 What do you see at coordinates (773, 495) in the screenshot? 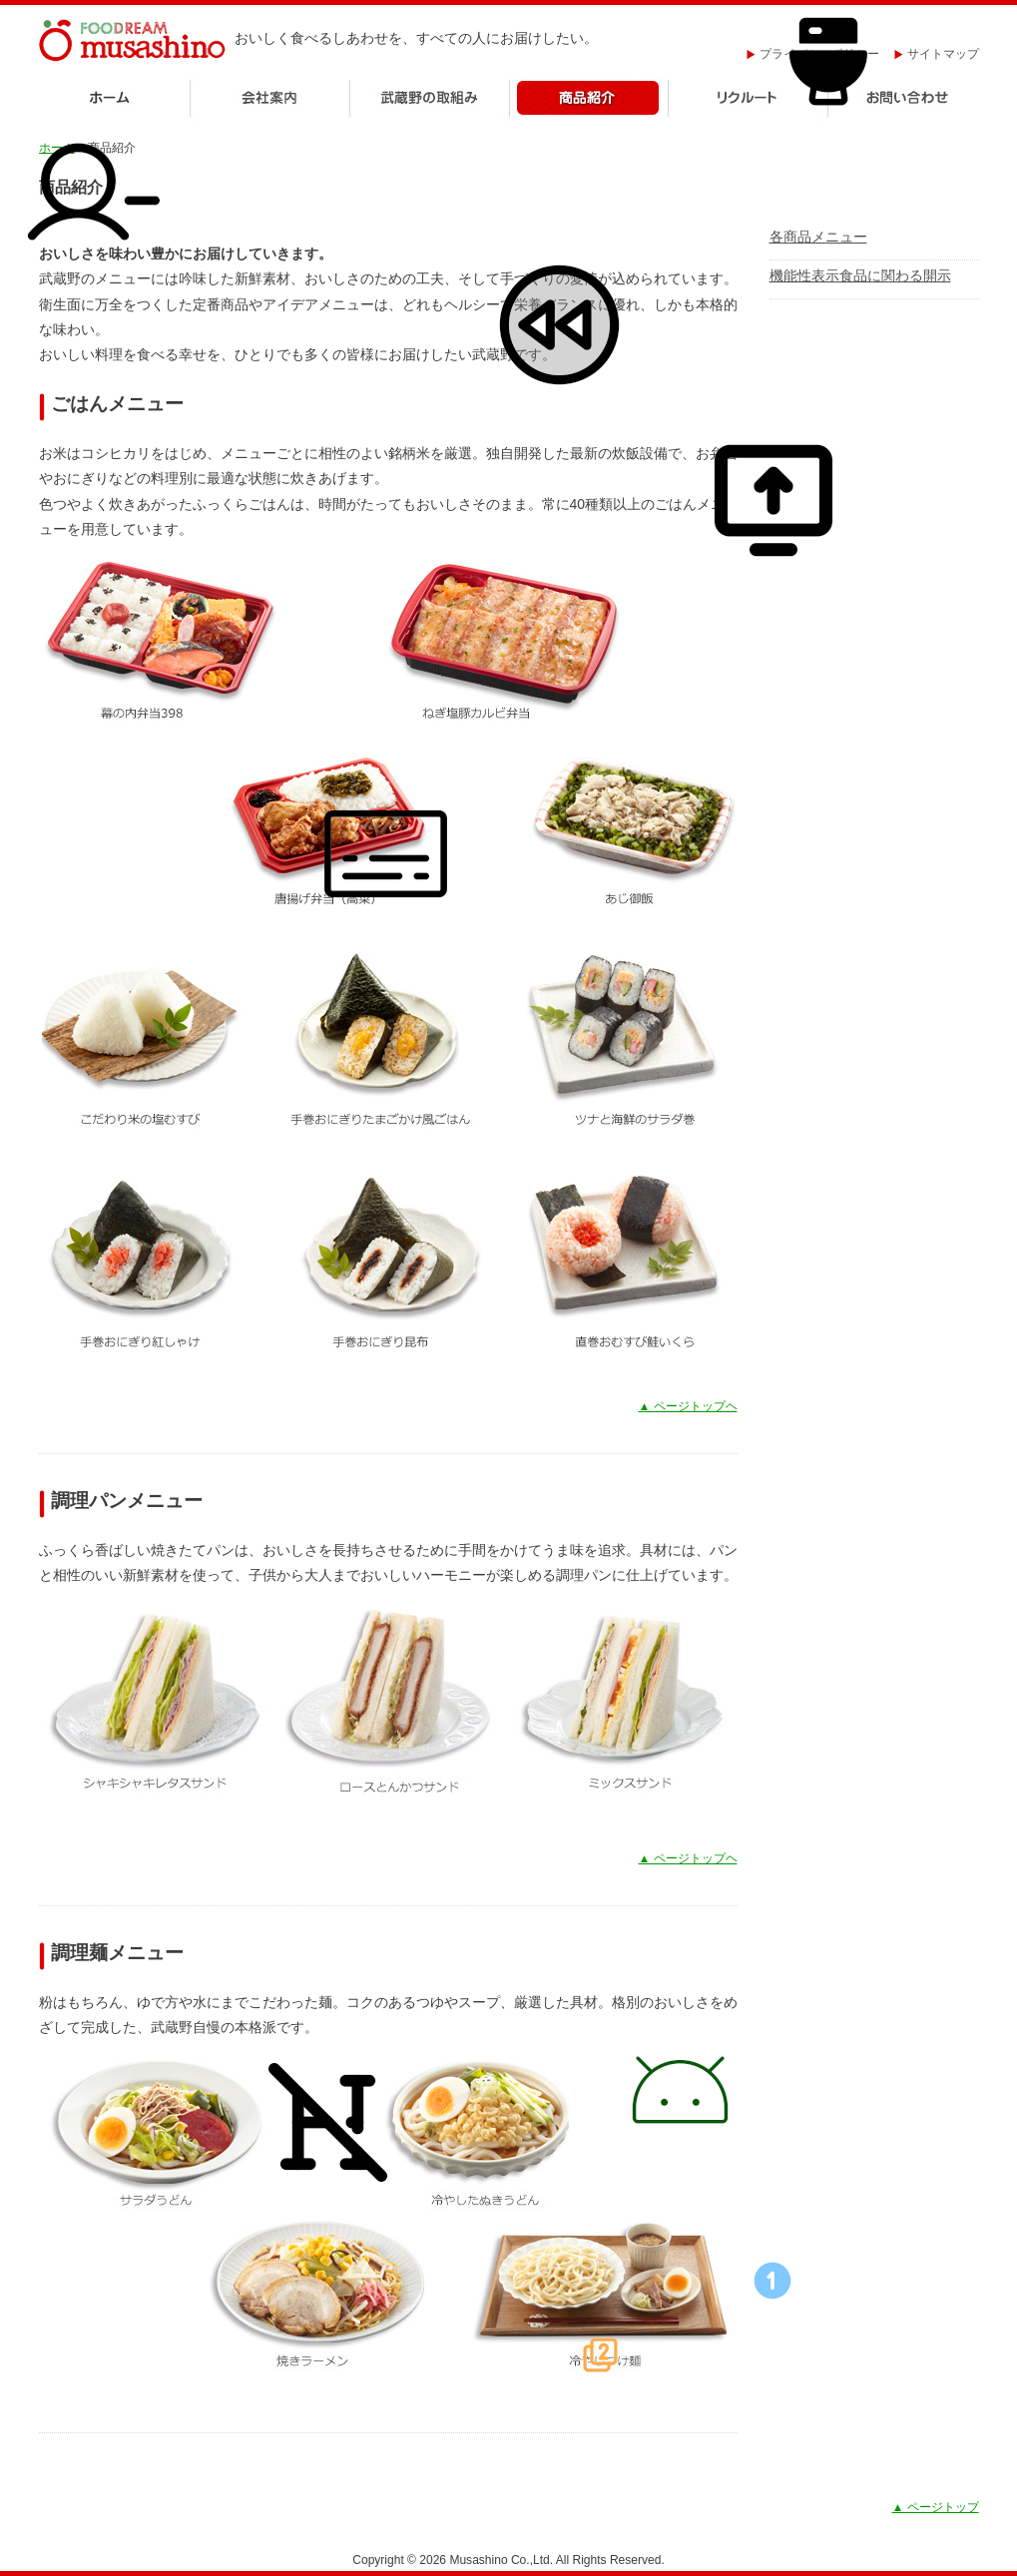
I see `upload file to display or screen` at bounding box center [773, 495].